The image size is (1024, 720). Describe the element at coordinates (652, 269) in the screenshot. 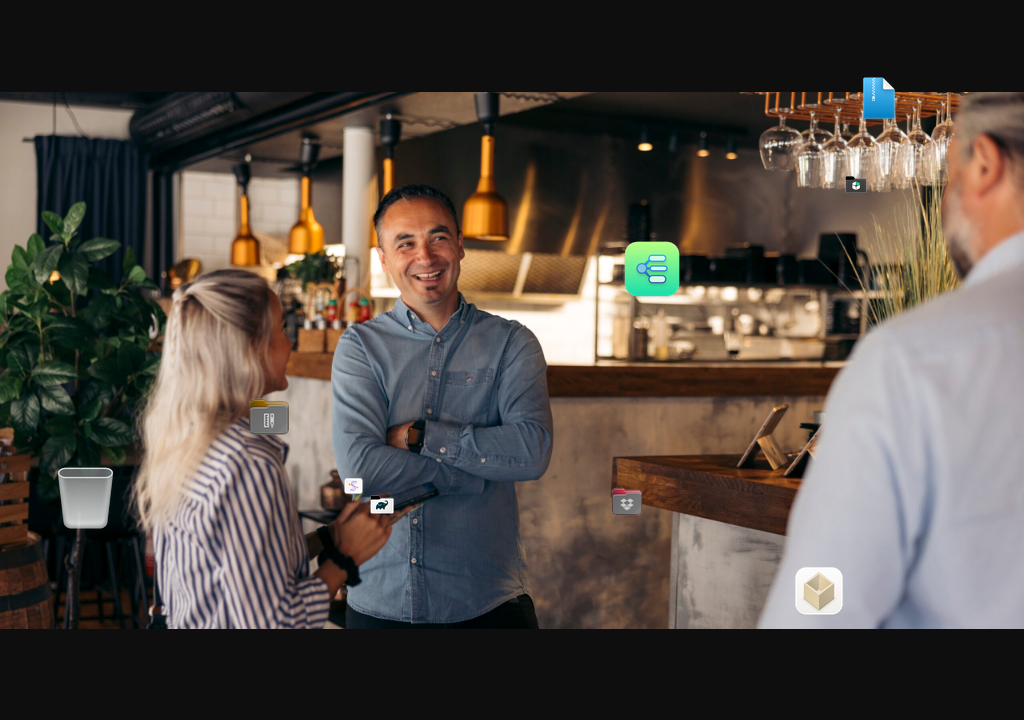

I see `open labyrinth mind-mapping app` at that location.